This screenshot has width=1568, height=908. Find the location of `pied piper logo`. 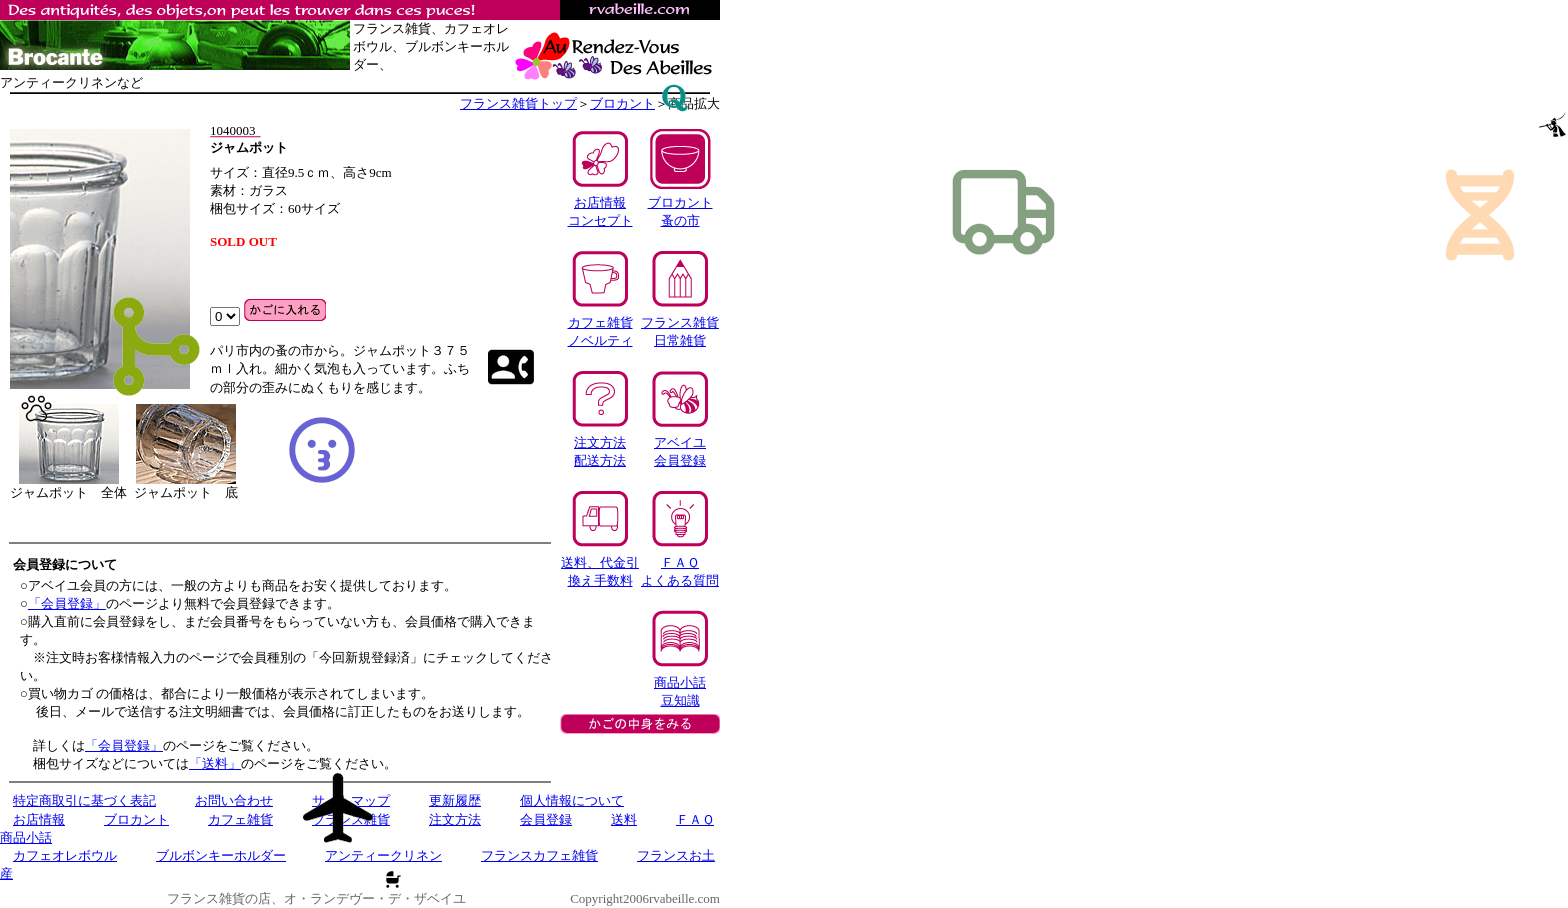

pied piper logo is located at coordinates (1552, 124).